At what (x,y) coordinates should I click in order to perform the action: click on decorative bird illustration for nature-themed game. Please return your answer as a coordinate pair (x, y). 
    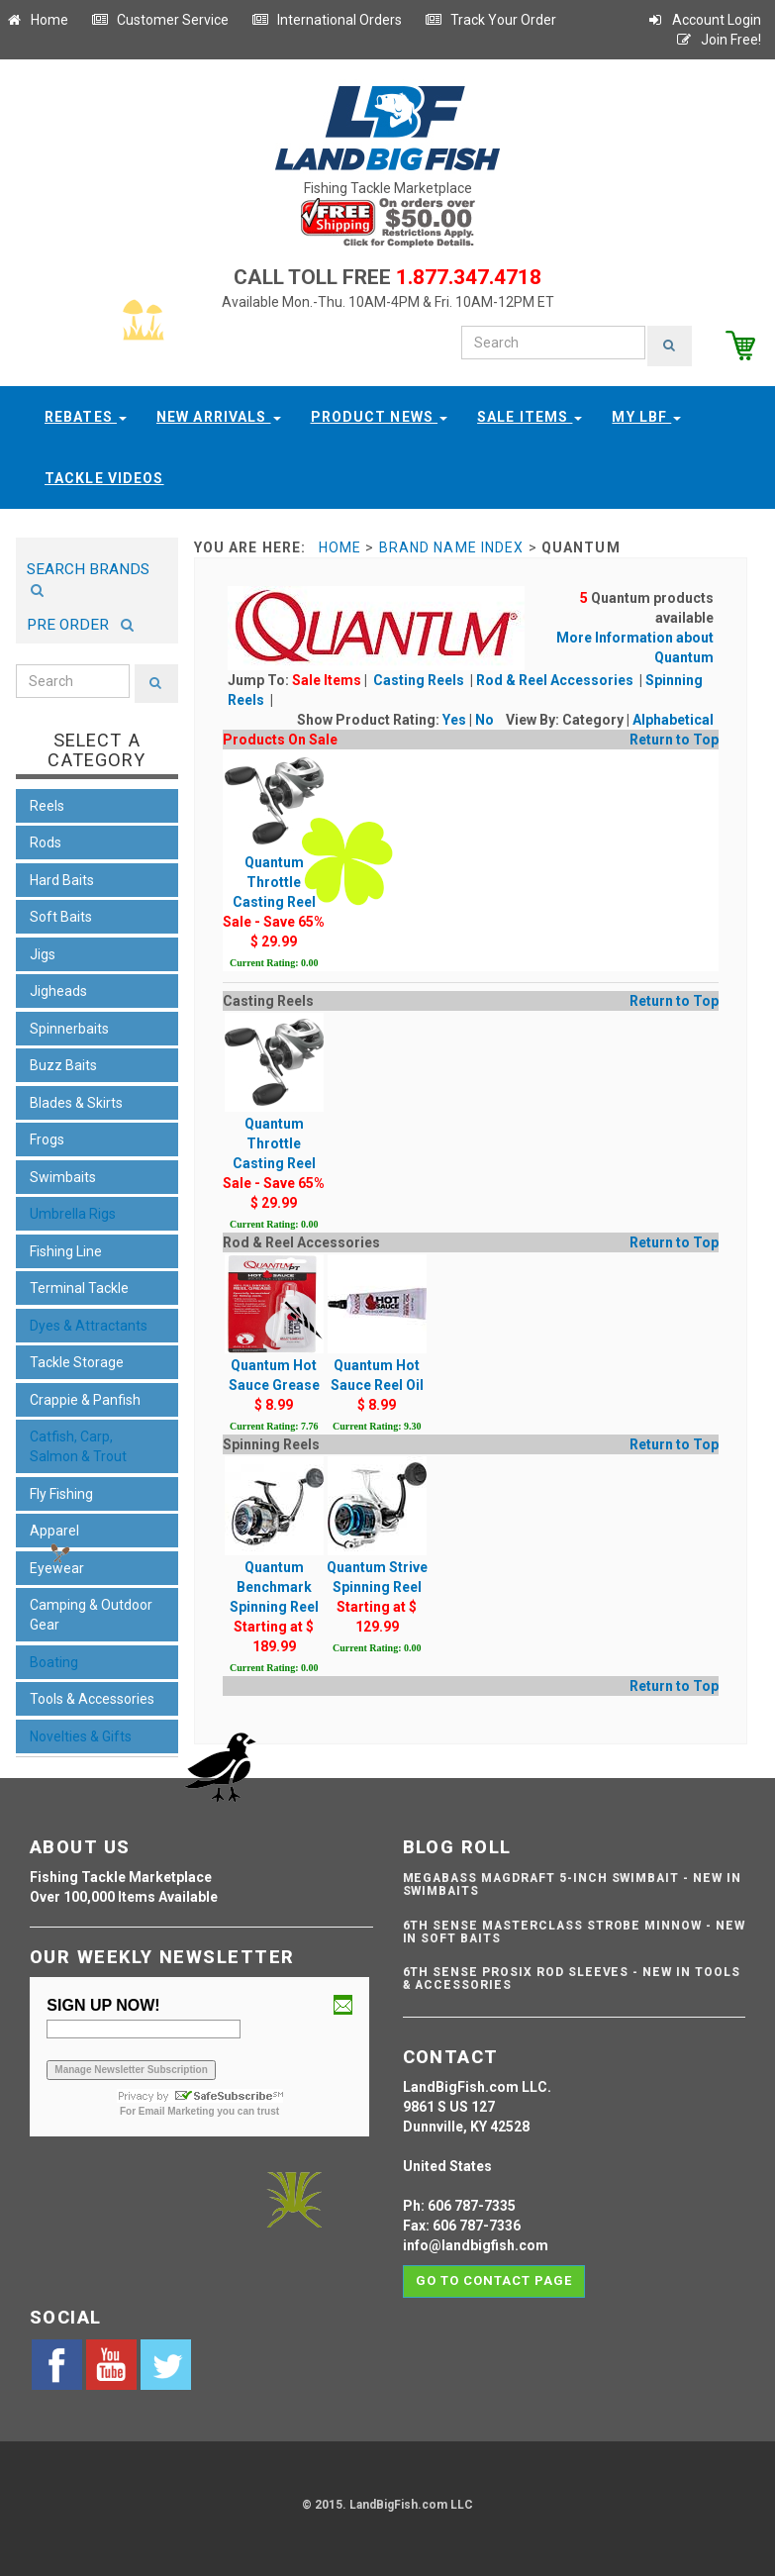
    Looking at the image, I should click on (220, 1767).